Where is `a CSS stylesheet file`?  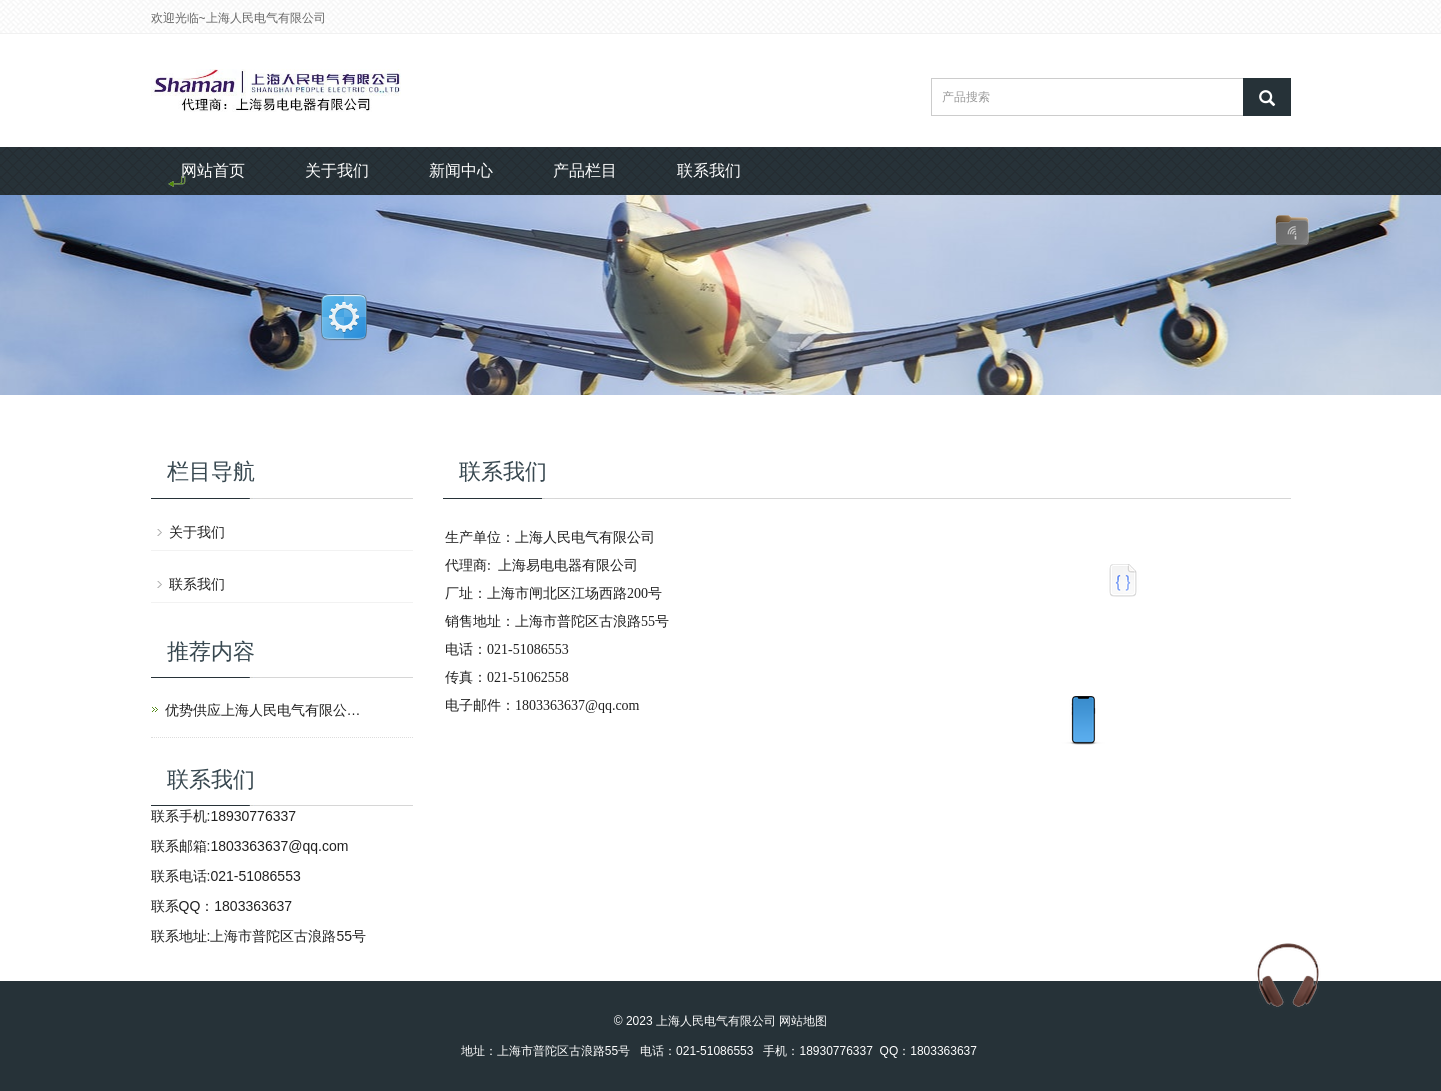
a CSS stylesheet file is located at coordinates (1123, 580).